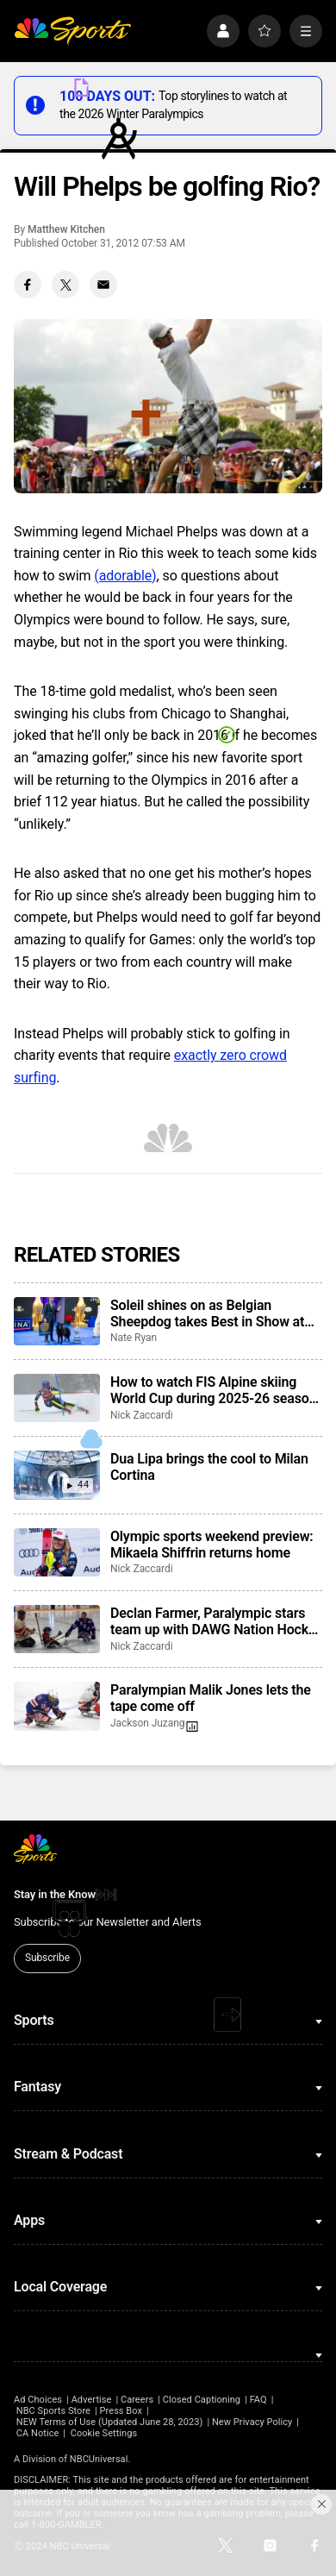  What do you see at coordinates (106, 1895) in the screenshot?
I see `skip to the end of the current track` at bounding box center [106, 1895].